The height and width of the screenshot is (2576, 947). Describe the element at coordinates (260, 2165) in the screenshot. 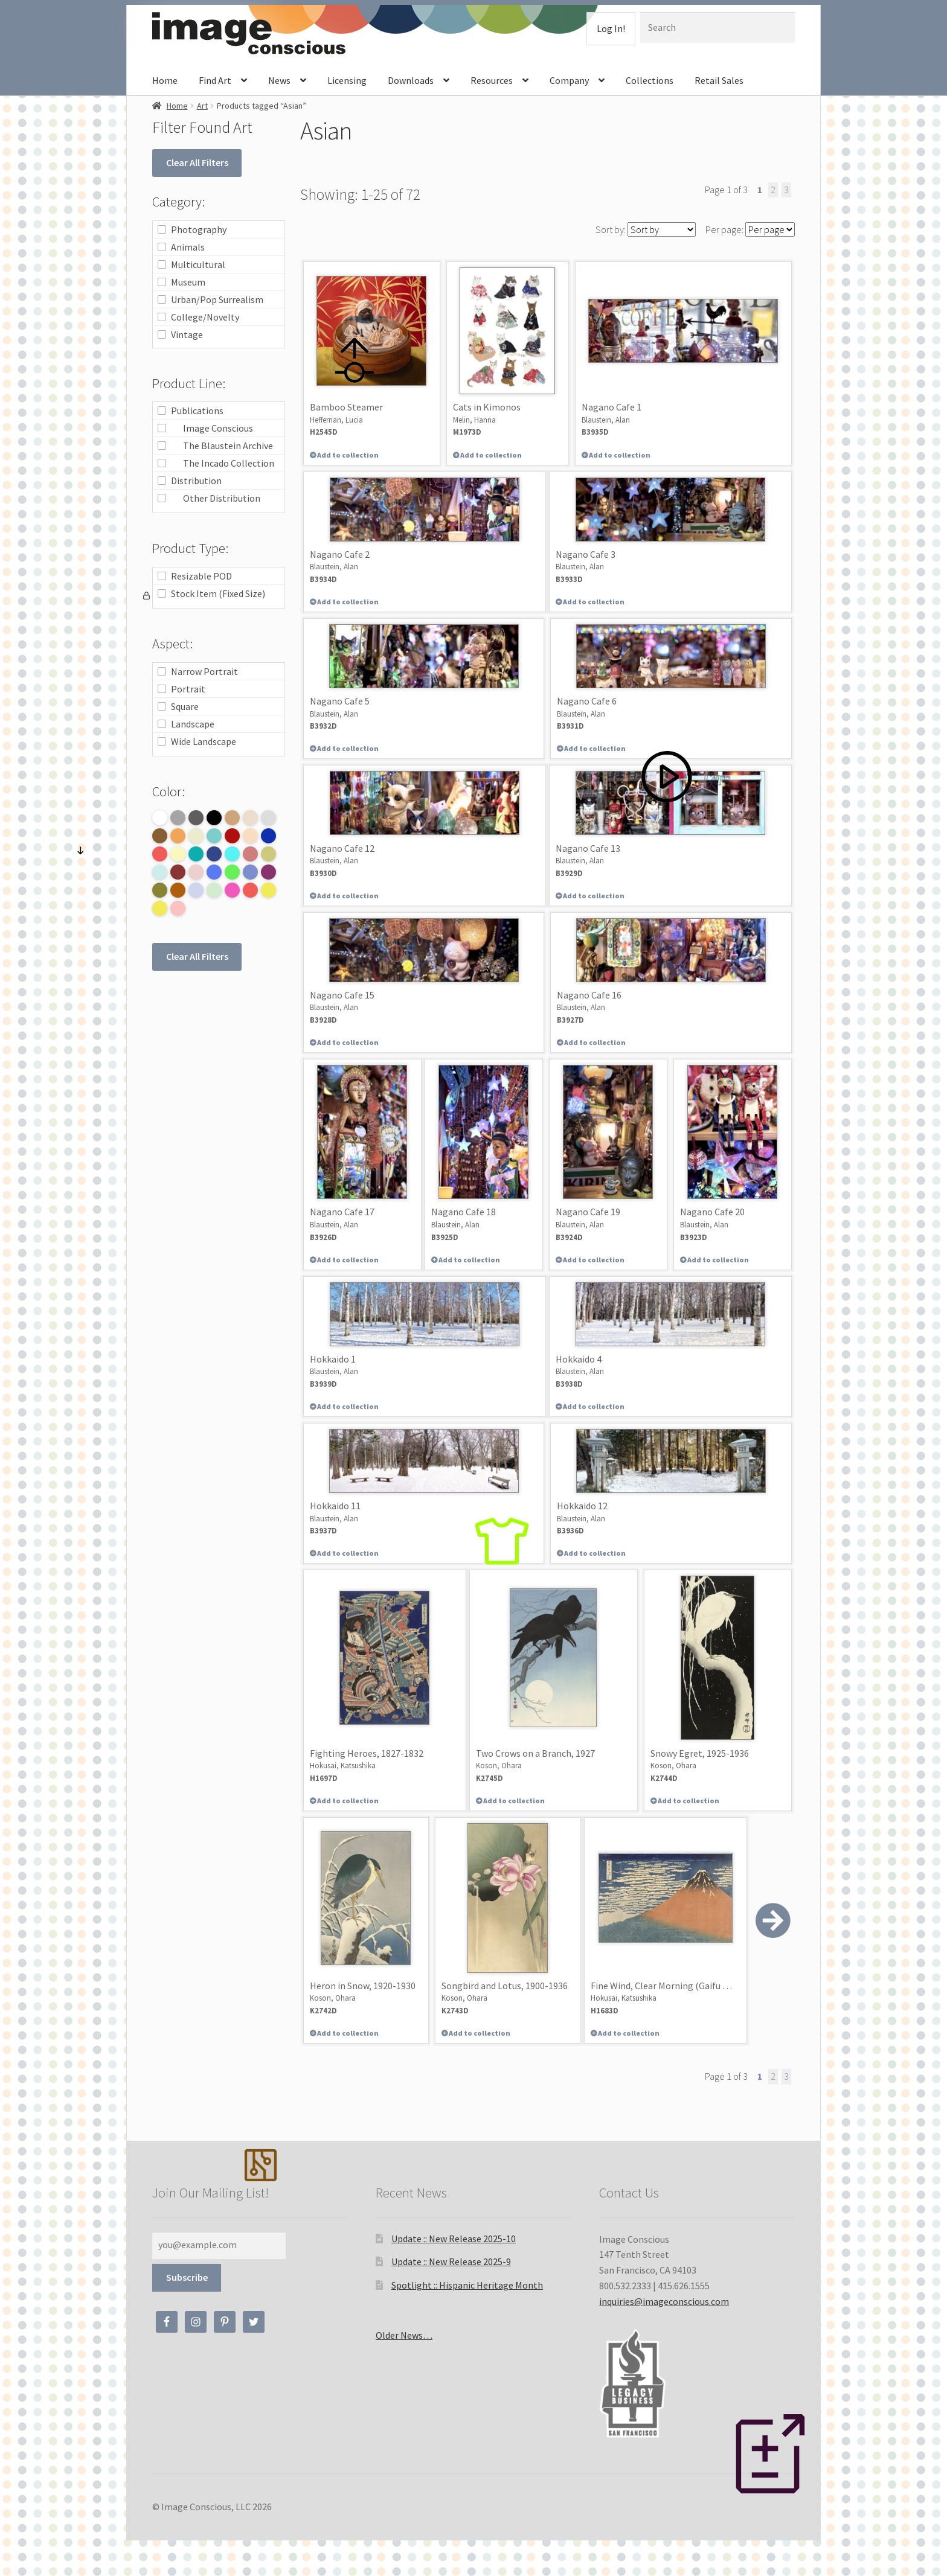

I see `access hardware or circuit settings` at that location.